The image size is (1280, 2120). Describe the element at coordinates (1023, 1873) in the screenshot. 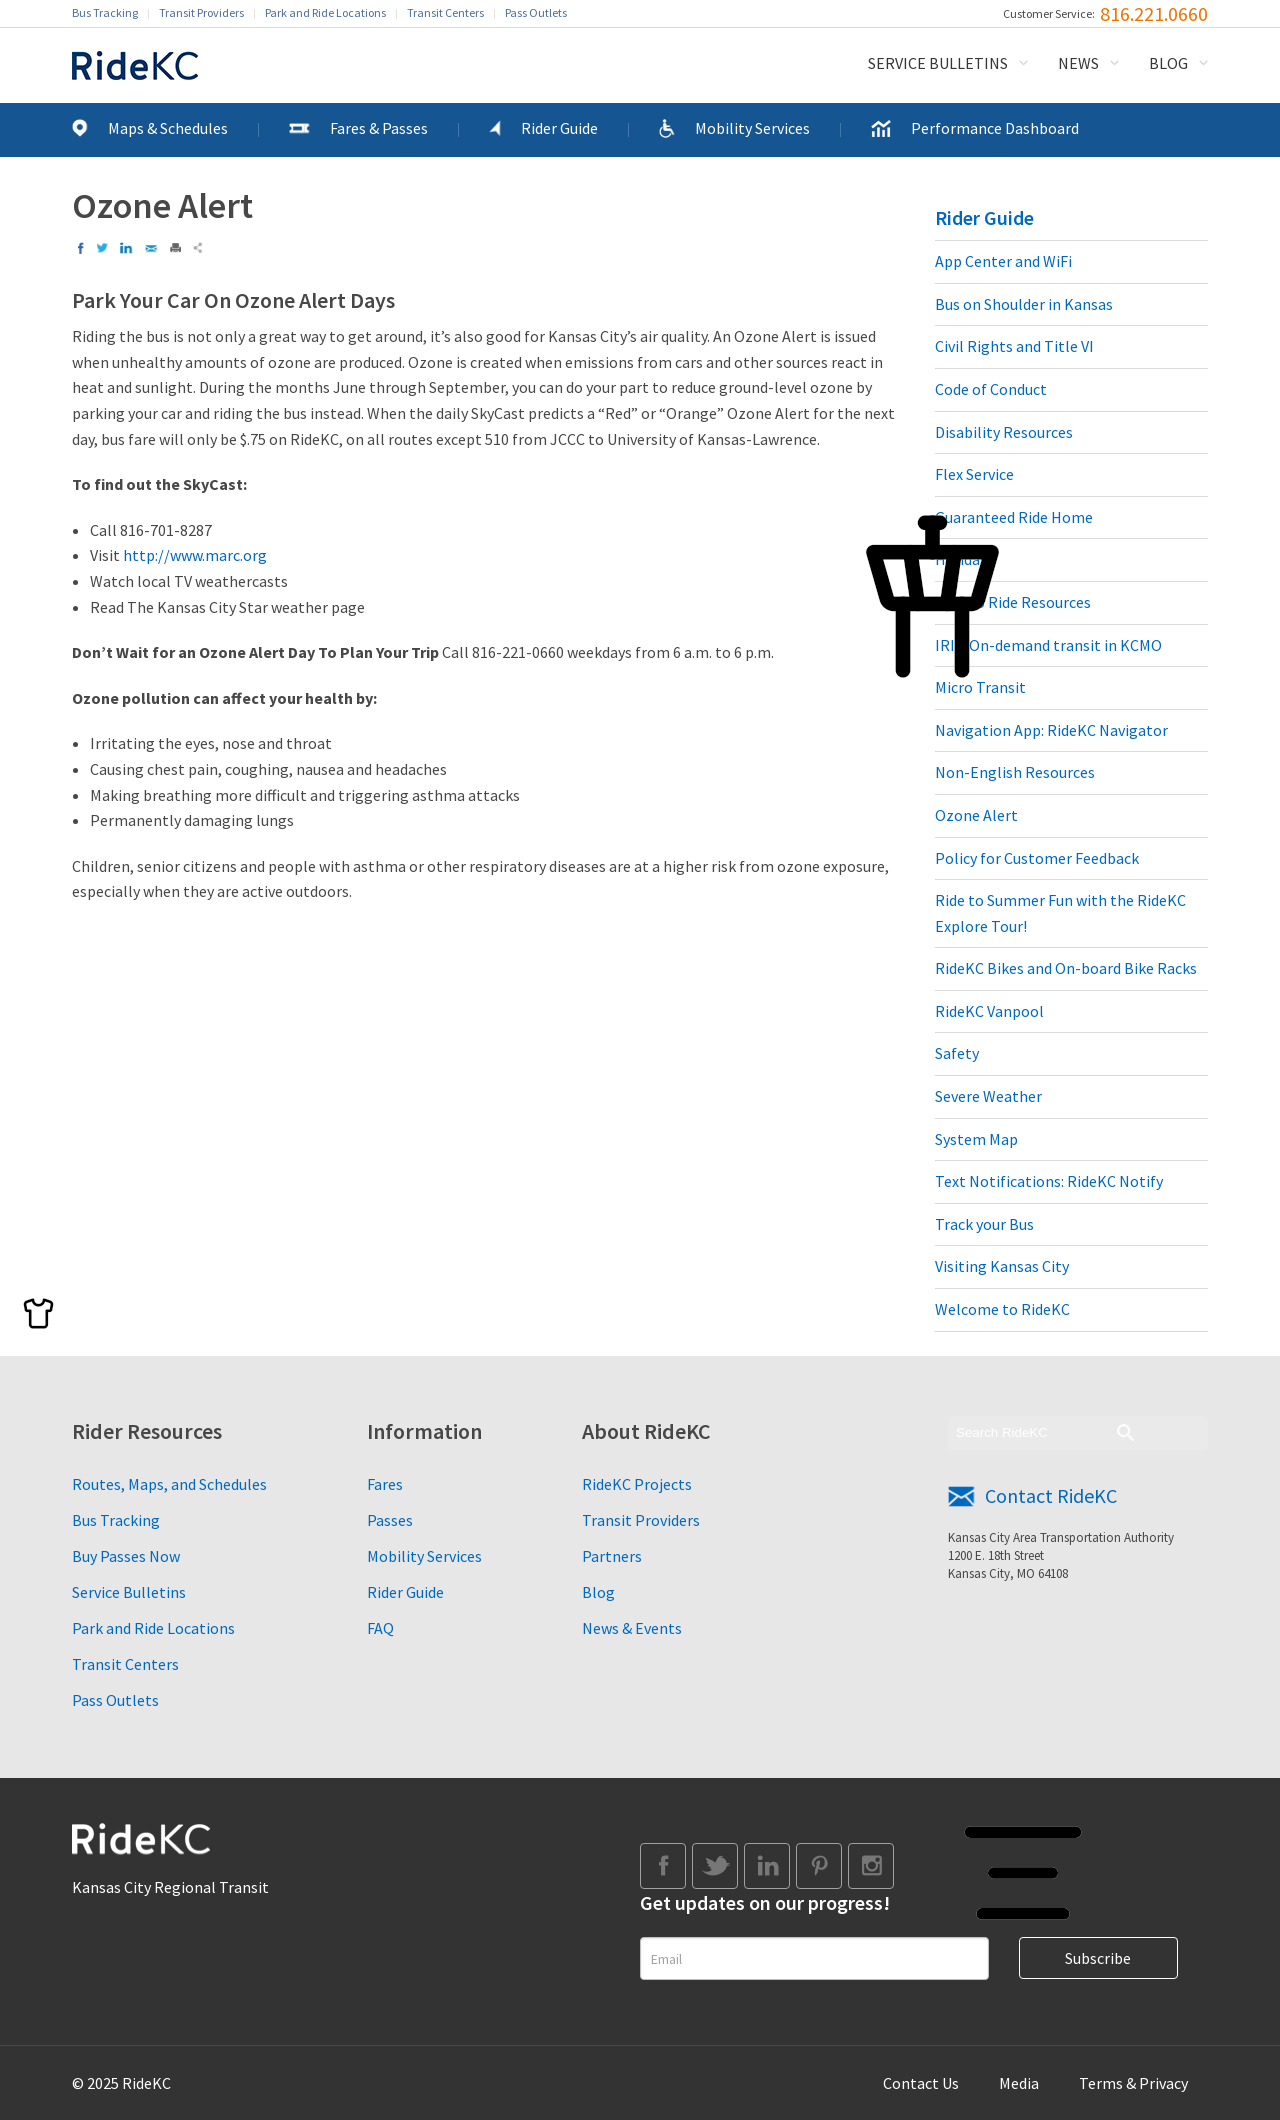

I see `center align text` at that location.